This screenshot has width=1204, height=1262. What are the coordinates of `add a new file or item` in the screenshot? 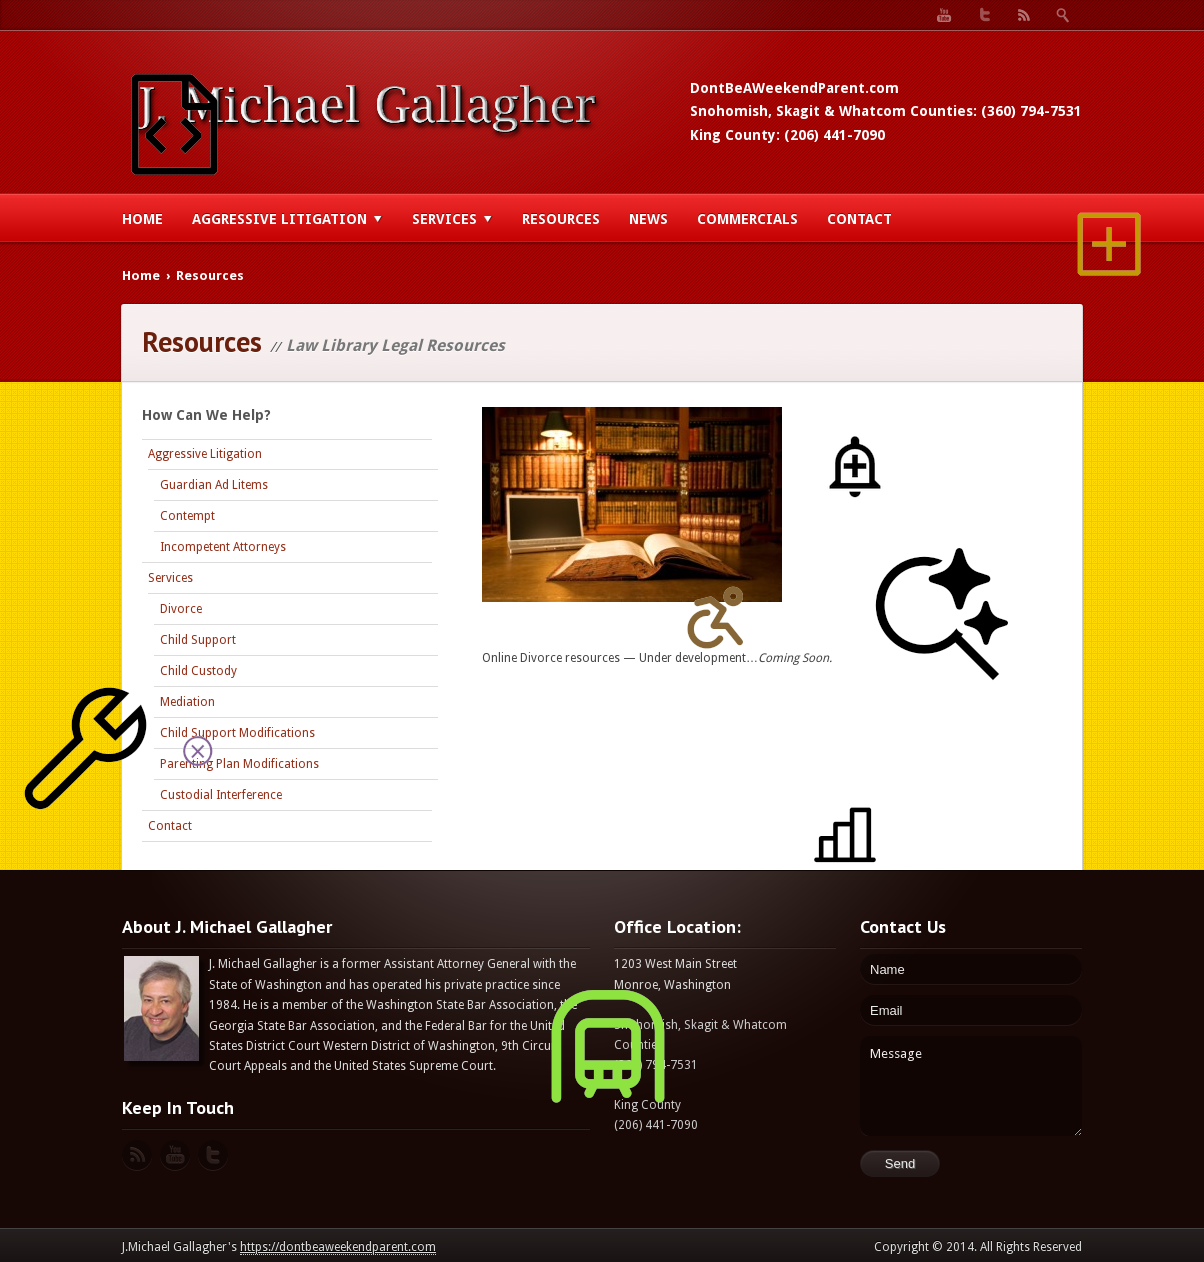 It's located at (1111, 246).